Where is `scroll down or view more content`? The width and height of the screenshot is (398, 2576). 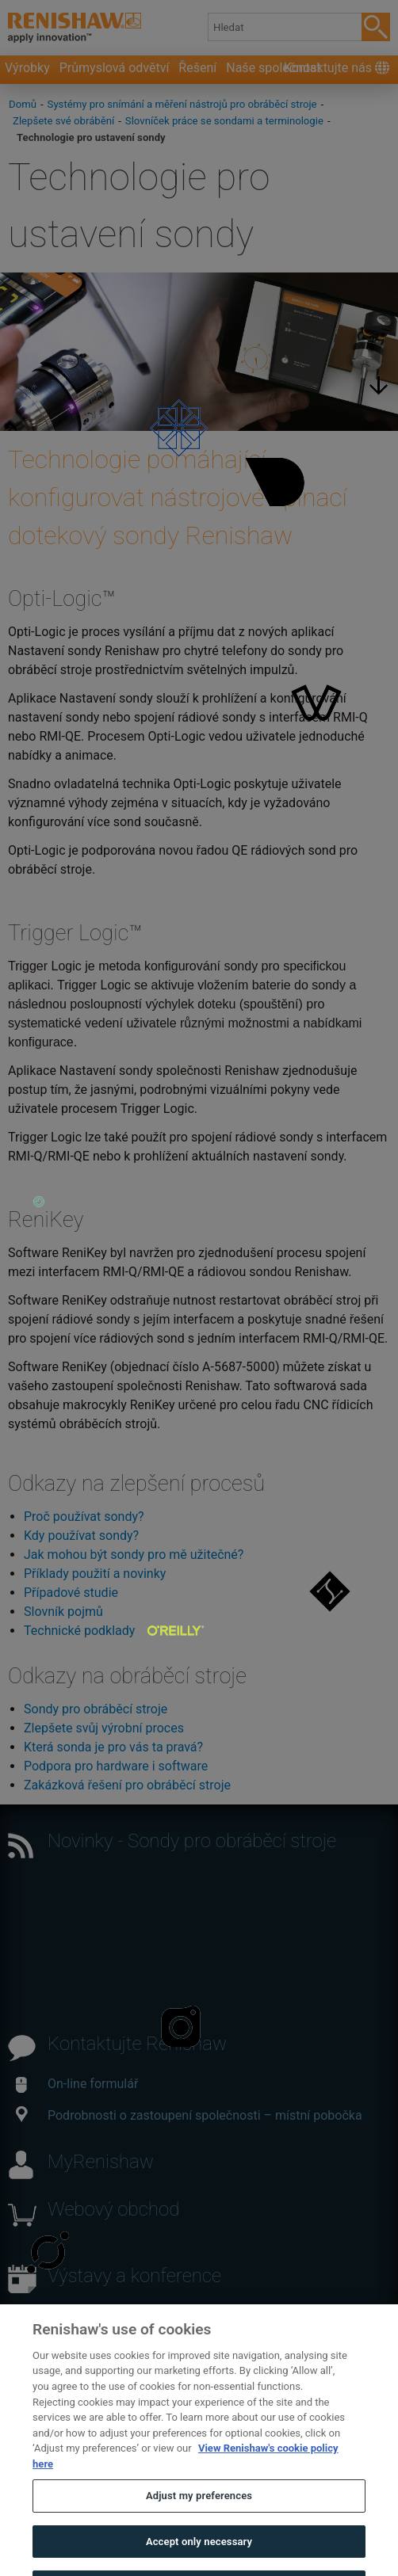
scroll down or view more content is located at coordinates (378, 385).